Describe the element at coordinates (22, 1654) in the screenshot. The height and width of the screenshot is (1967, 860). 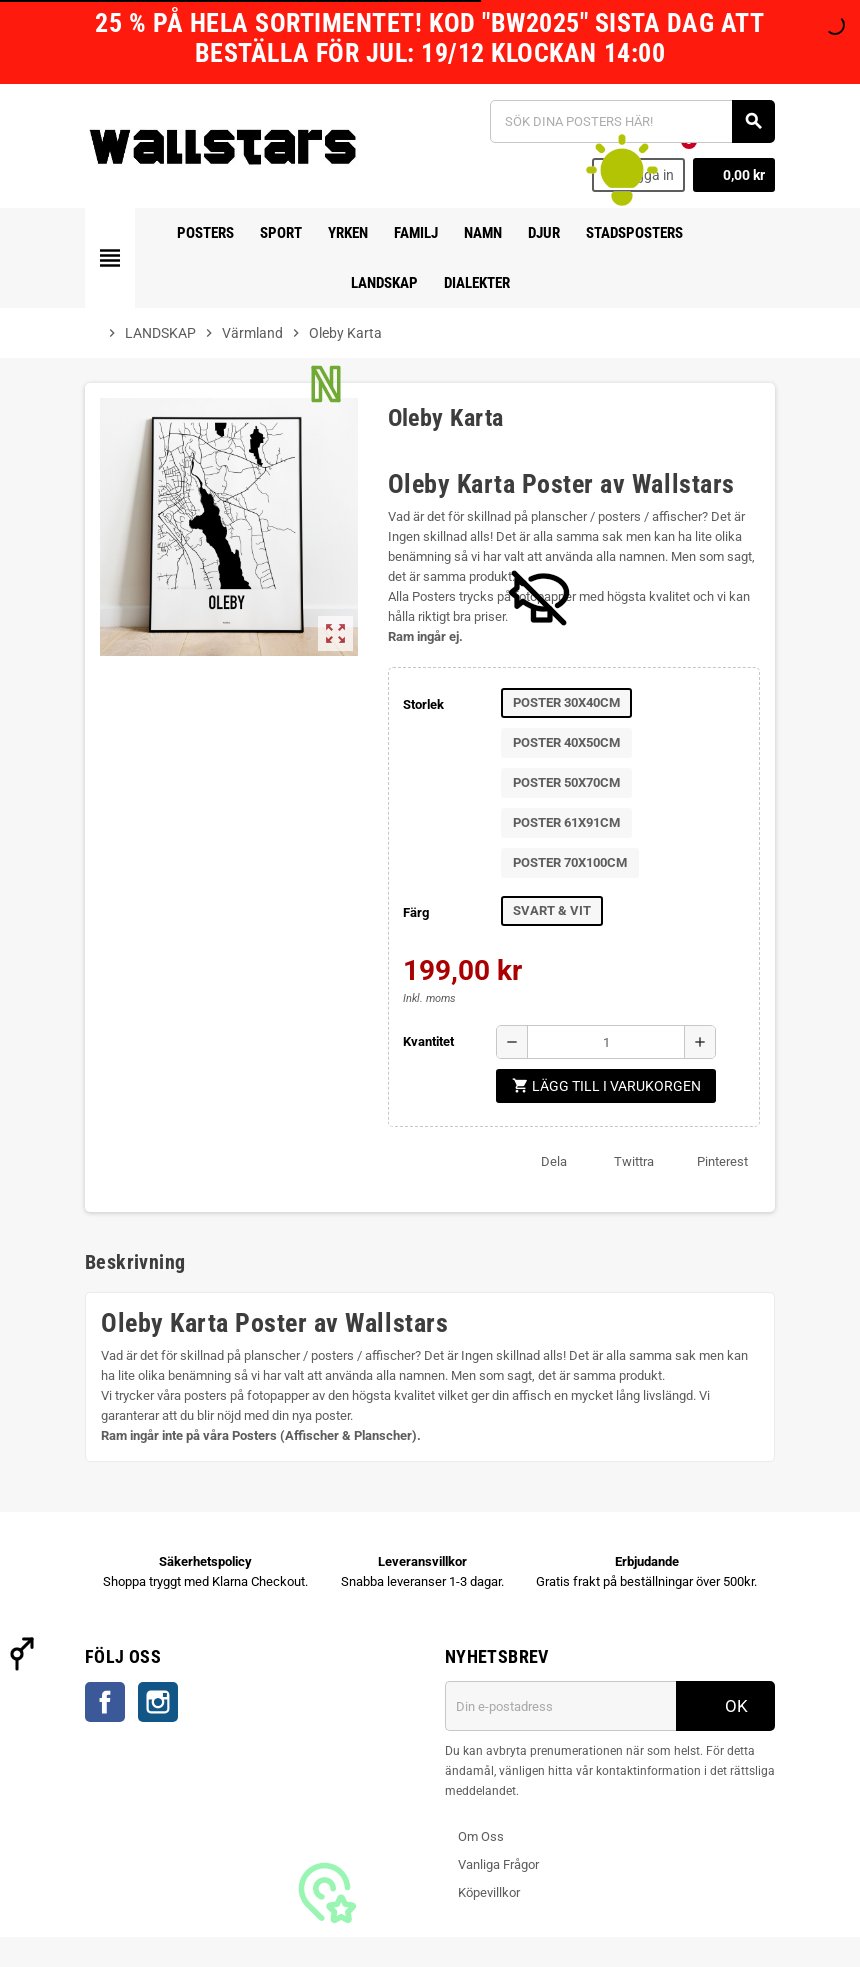
I see `take the last right exit at the roundabout` at that location.